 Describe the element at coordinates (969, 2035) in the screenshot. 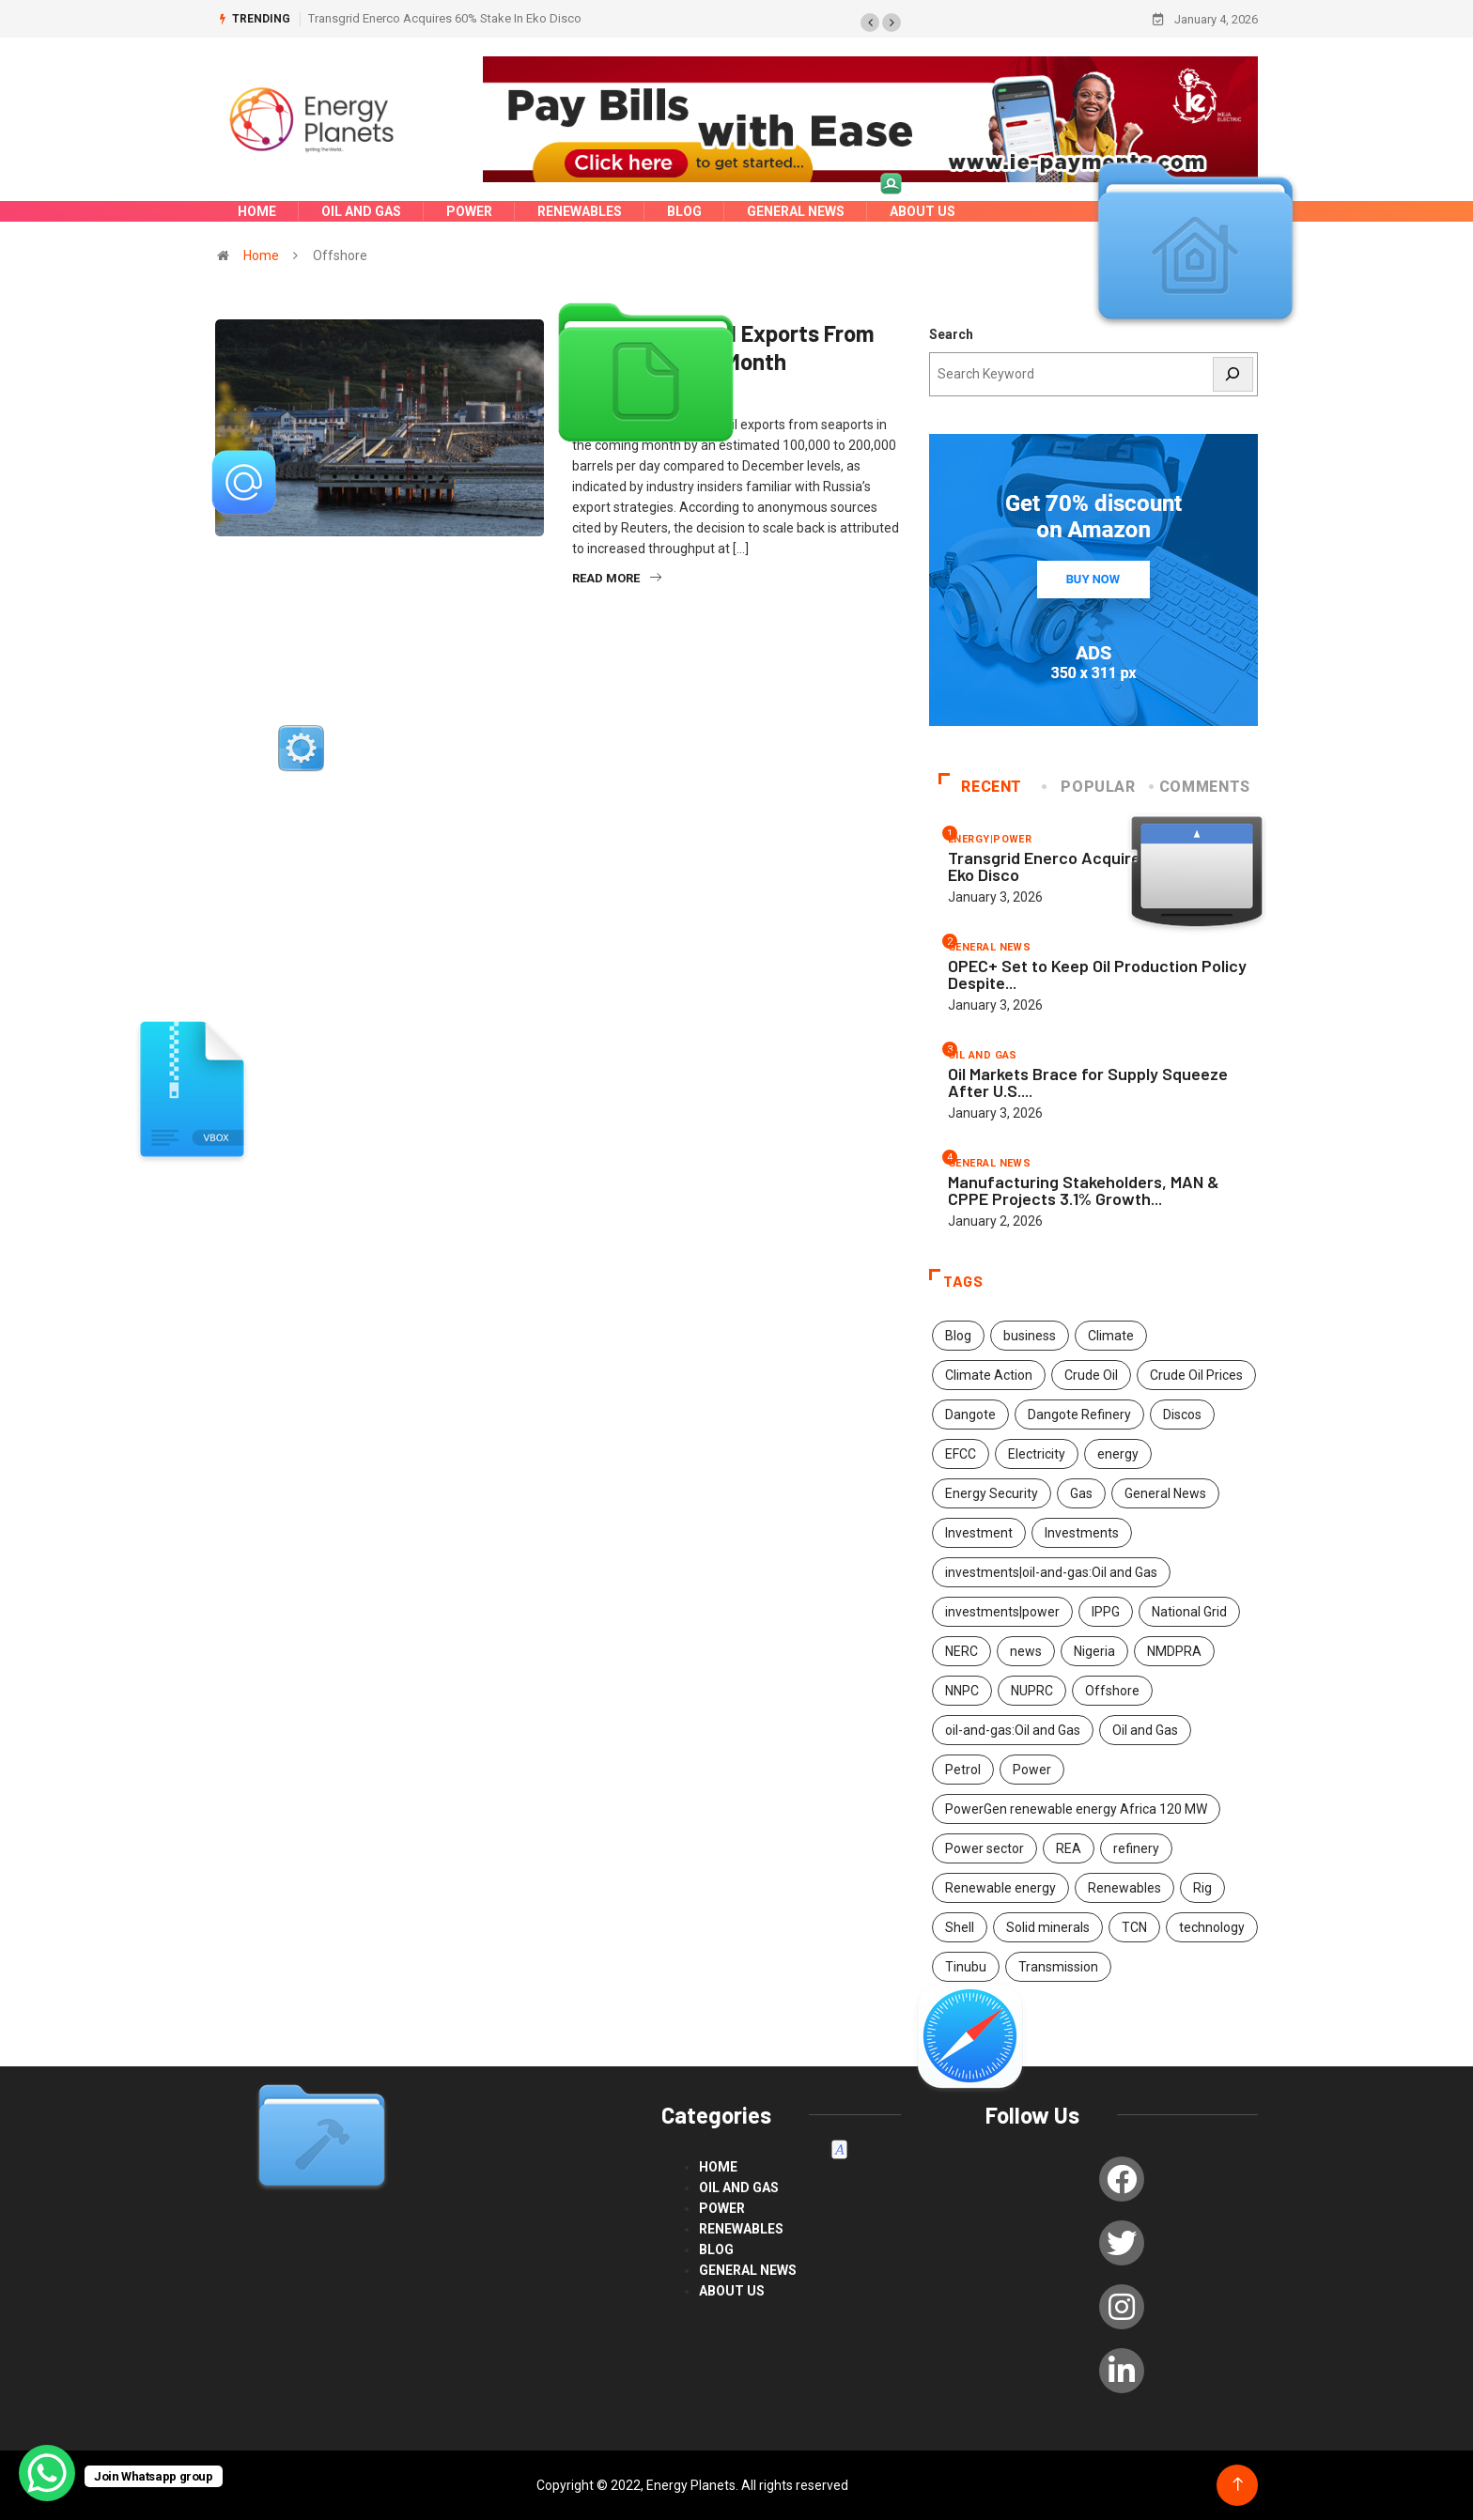

I see `open Safari web browser` at that location.